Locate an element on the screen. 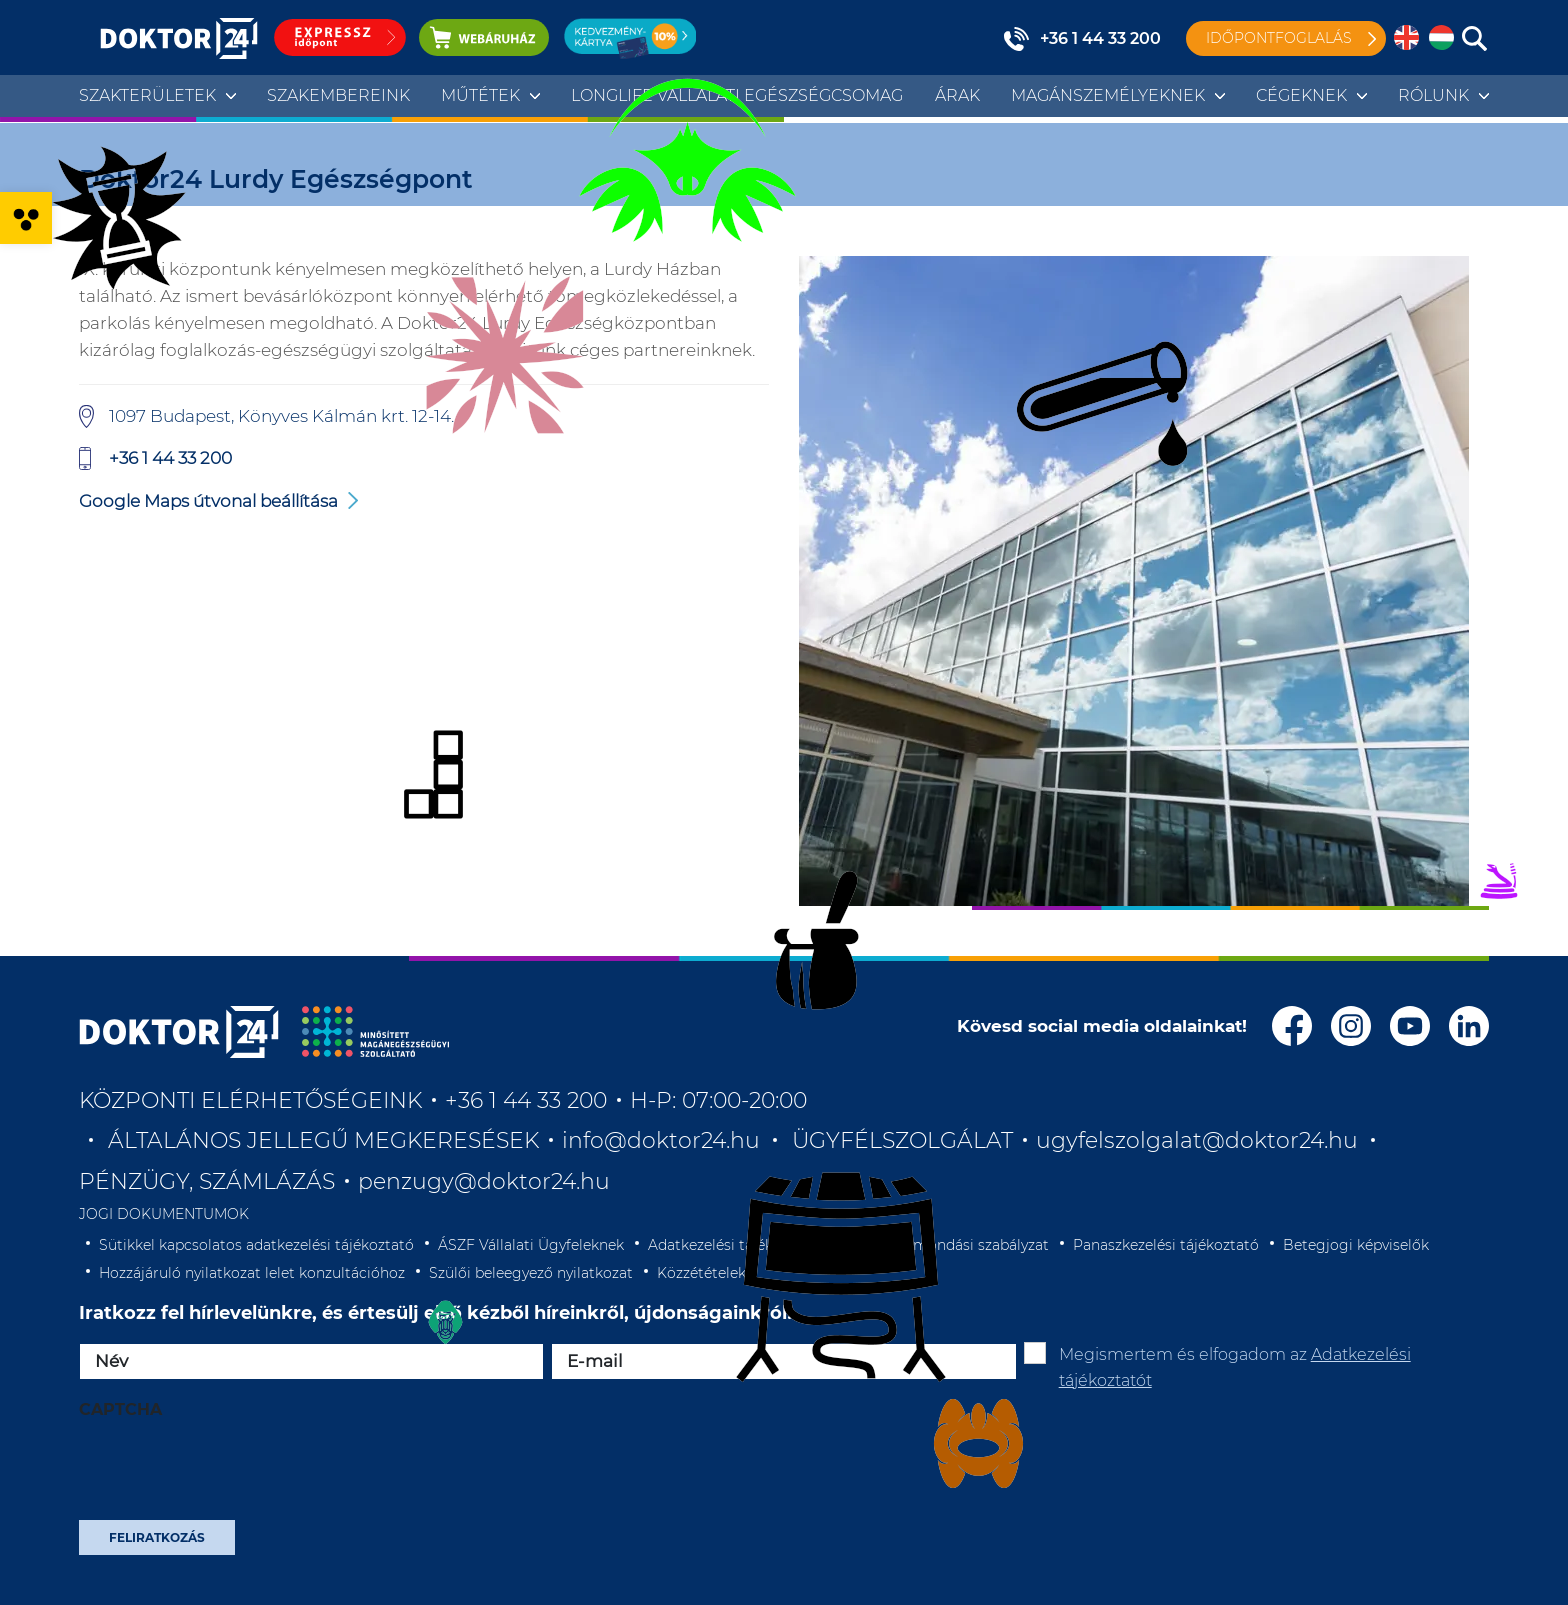  mole character or creature in a game is located at coordinates (687, 146).